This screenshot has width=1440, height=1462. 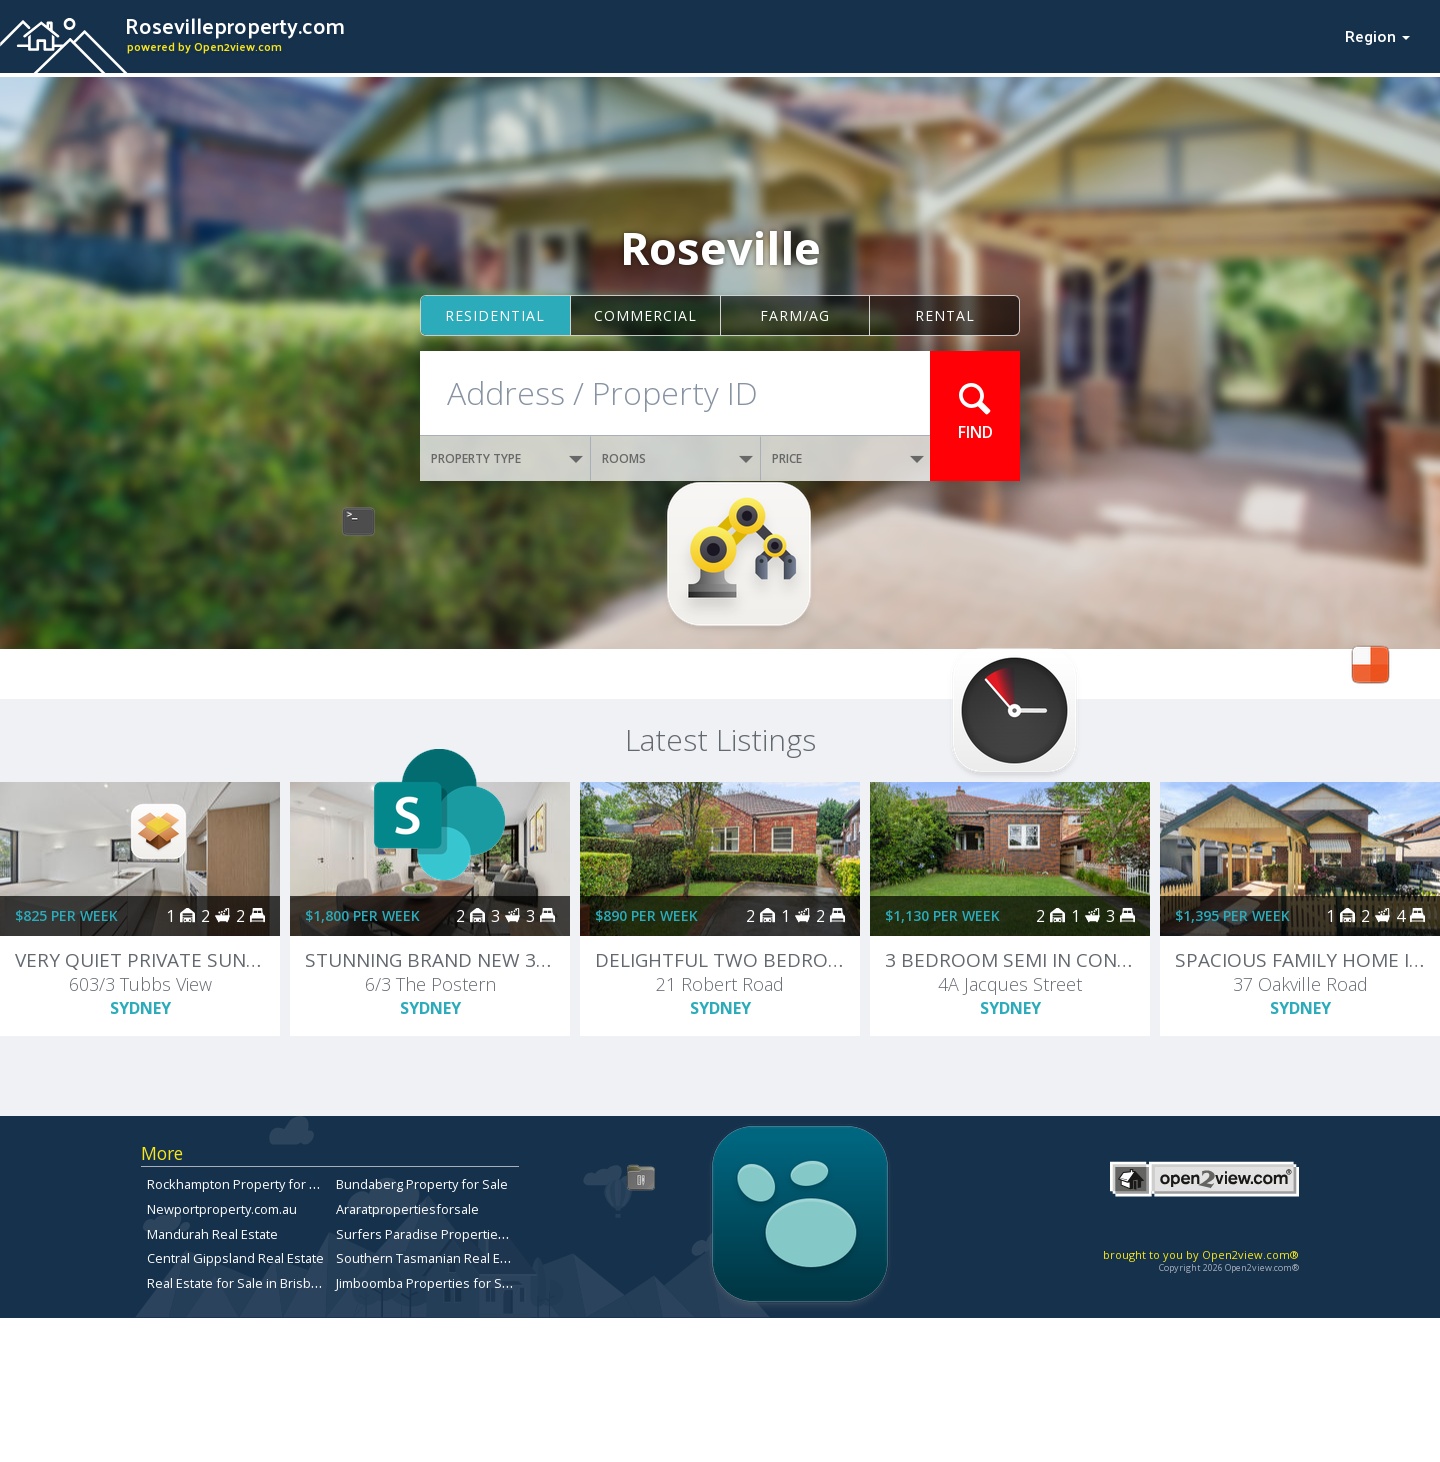 What do you see at coordinates (641, 1177) in the screenshot?
I see `open templates folder` at bounding box center [641, 1177].